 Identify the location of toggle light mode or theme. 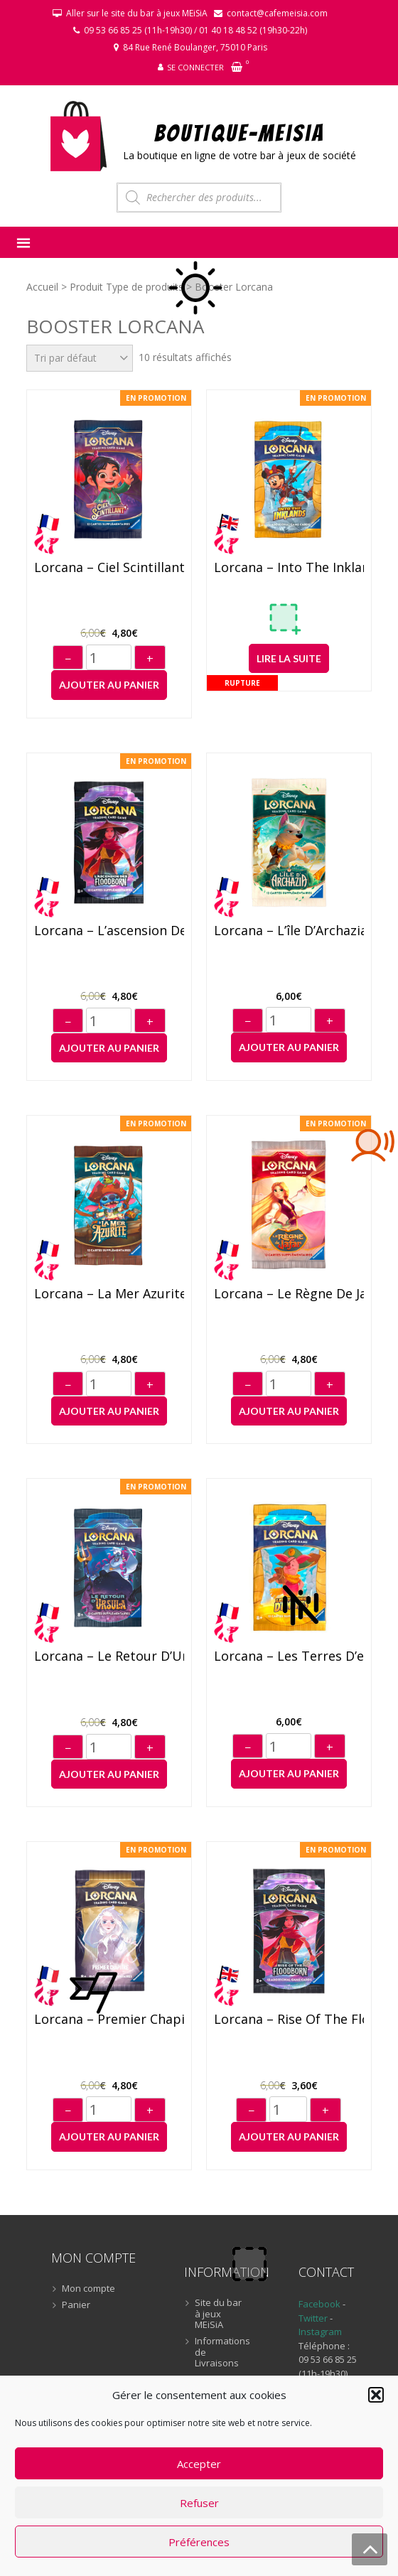
(195, 288).